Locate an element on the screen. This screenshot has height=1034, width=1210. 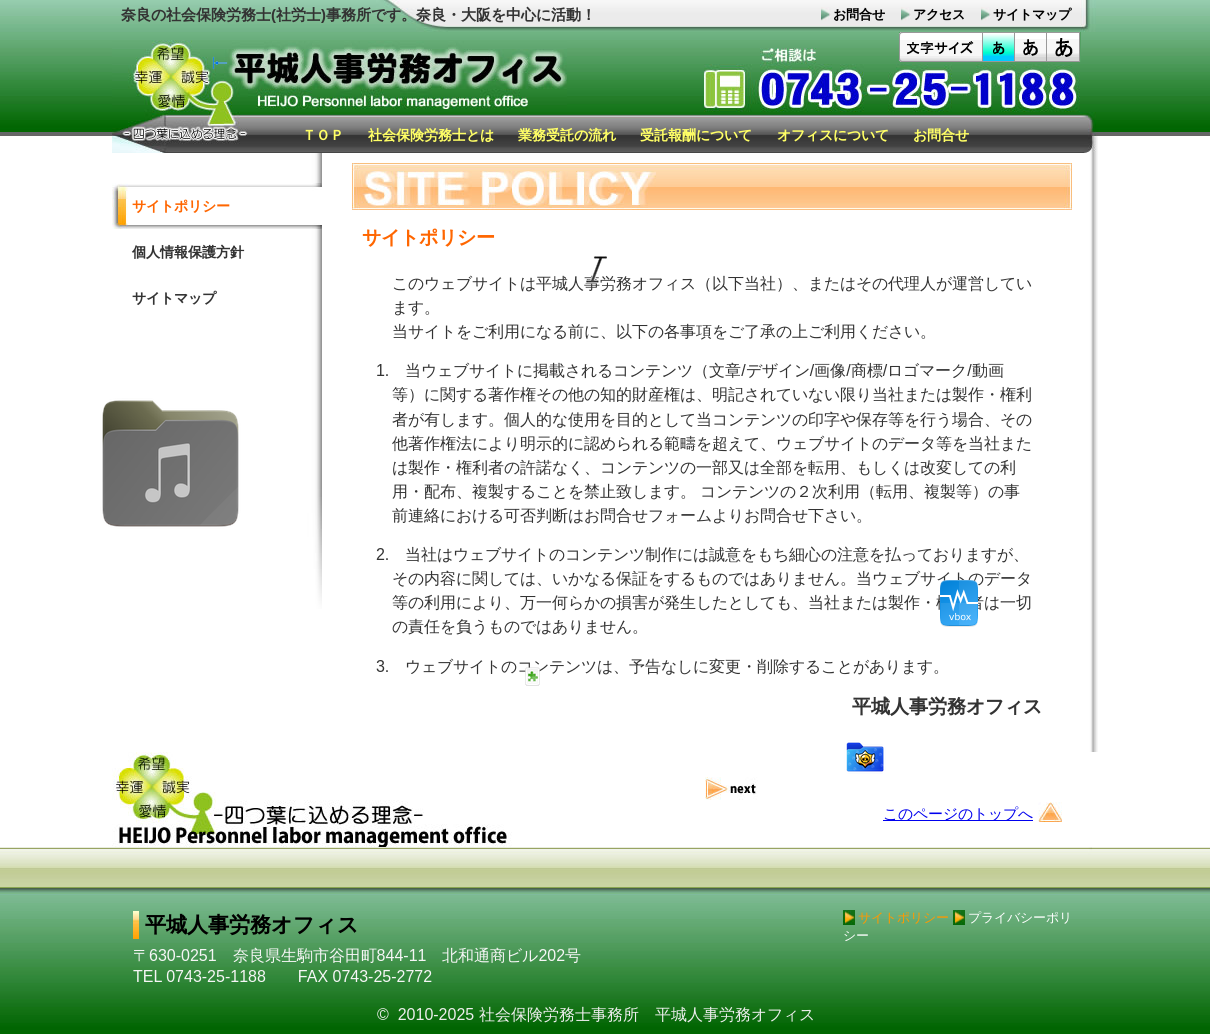
open brawl stars game files folder is located at coordinates (865, 758).